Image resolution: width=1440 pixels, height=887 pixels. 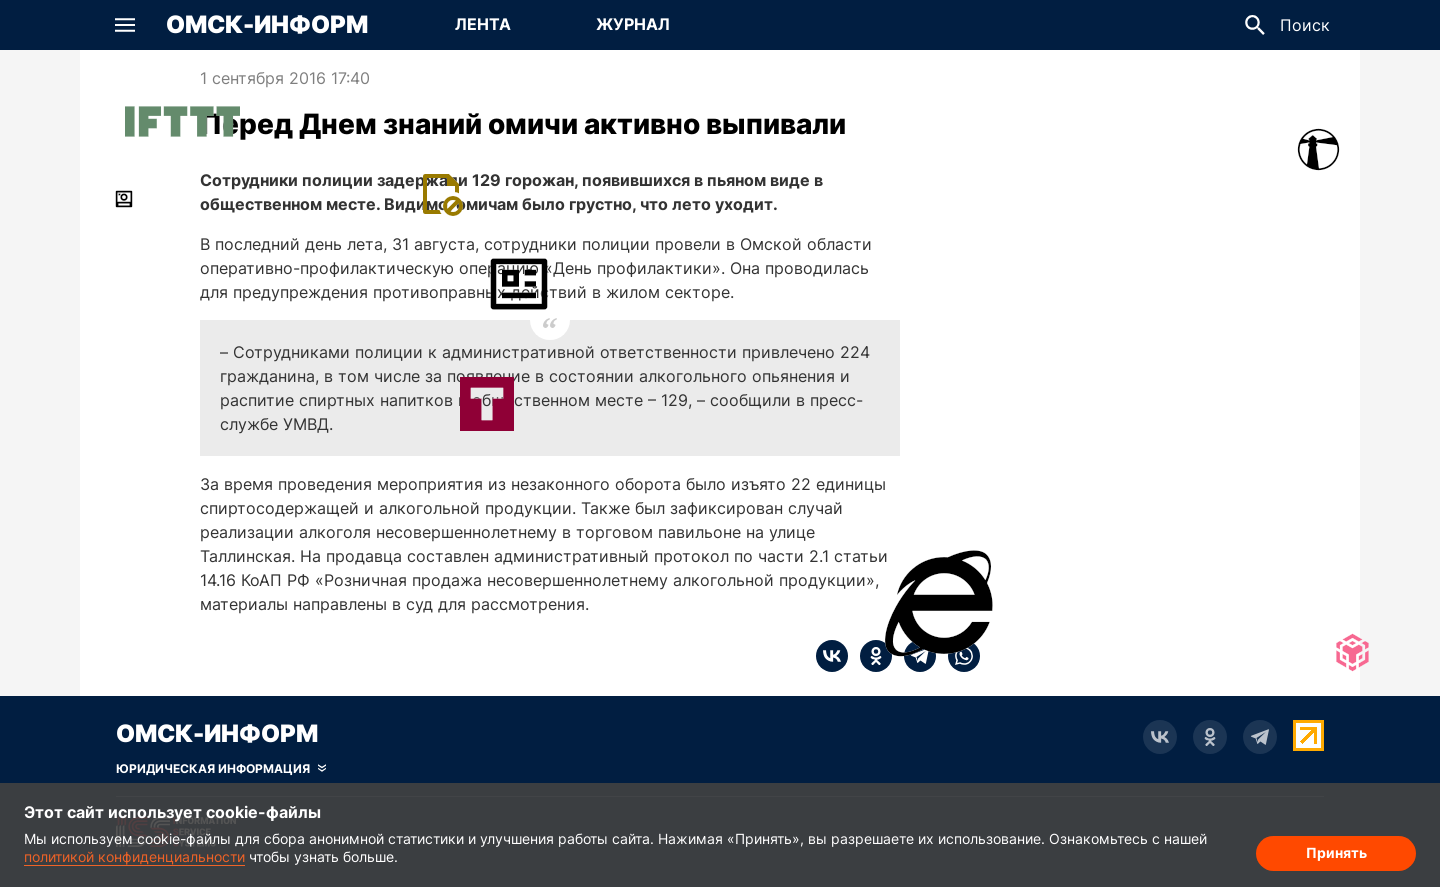 I want to click on open link in internet explorer, so click(x=941, y=605).